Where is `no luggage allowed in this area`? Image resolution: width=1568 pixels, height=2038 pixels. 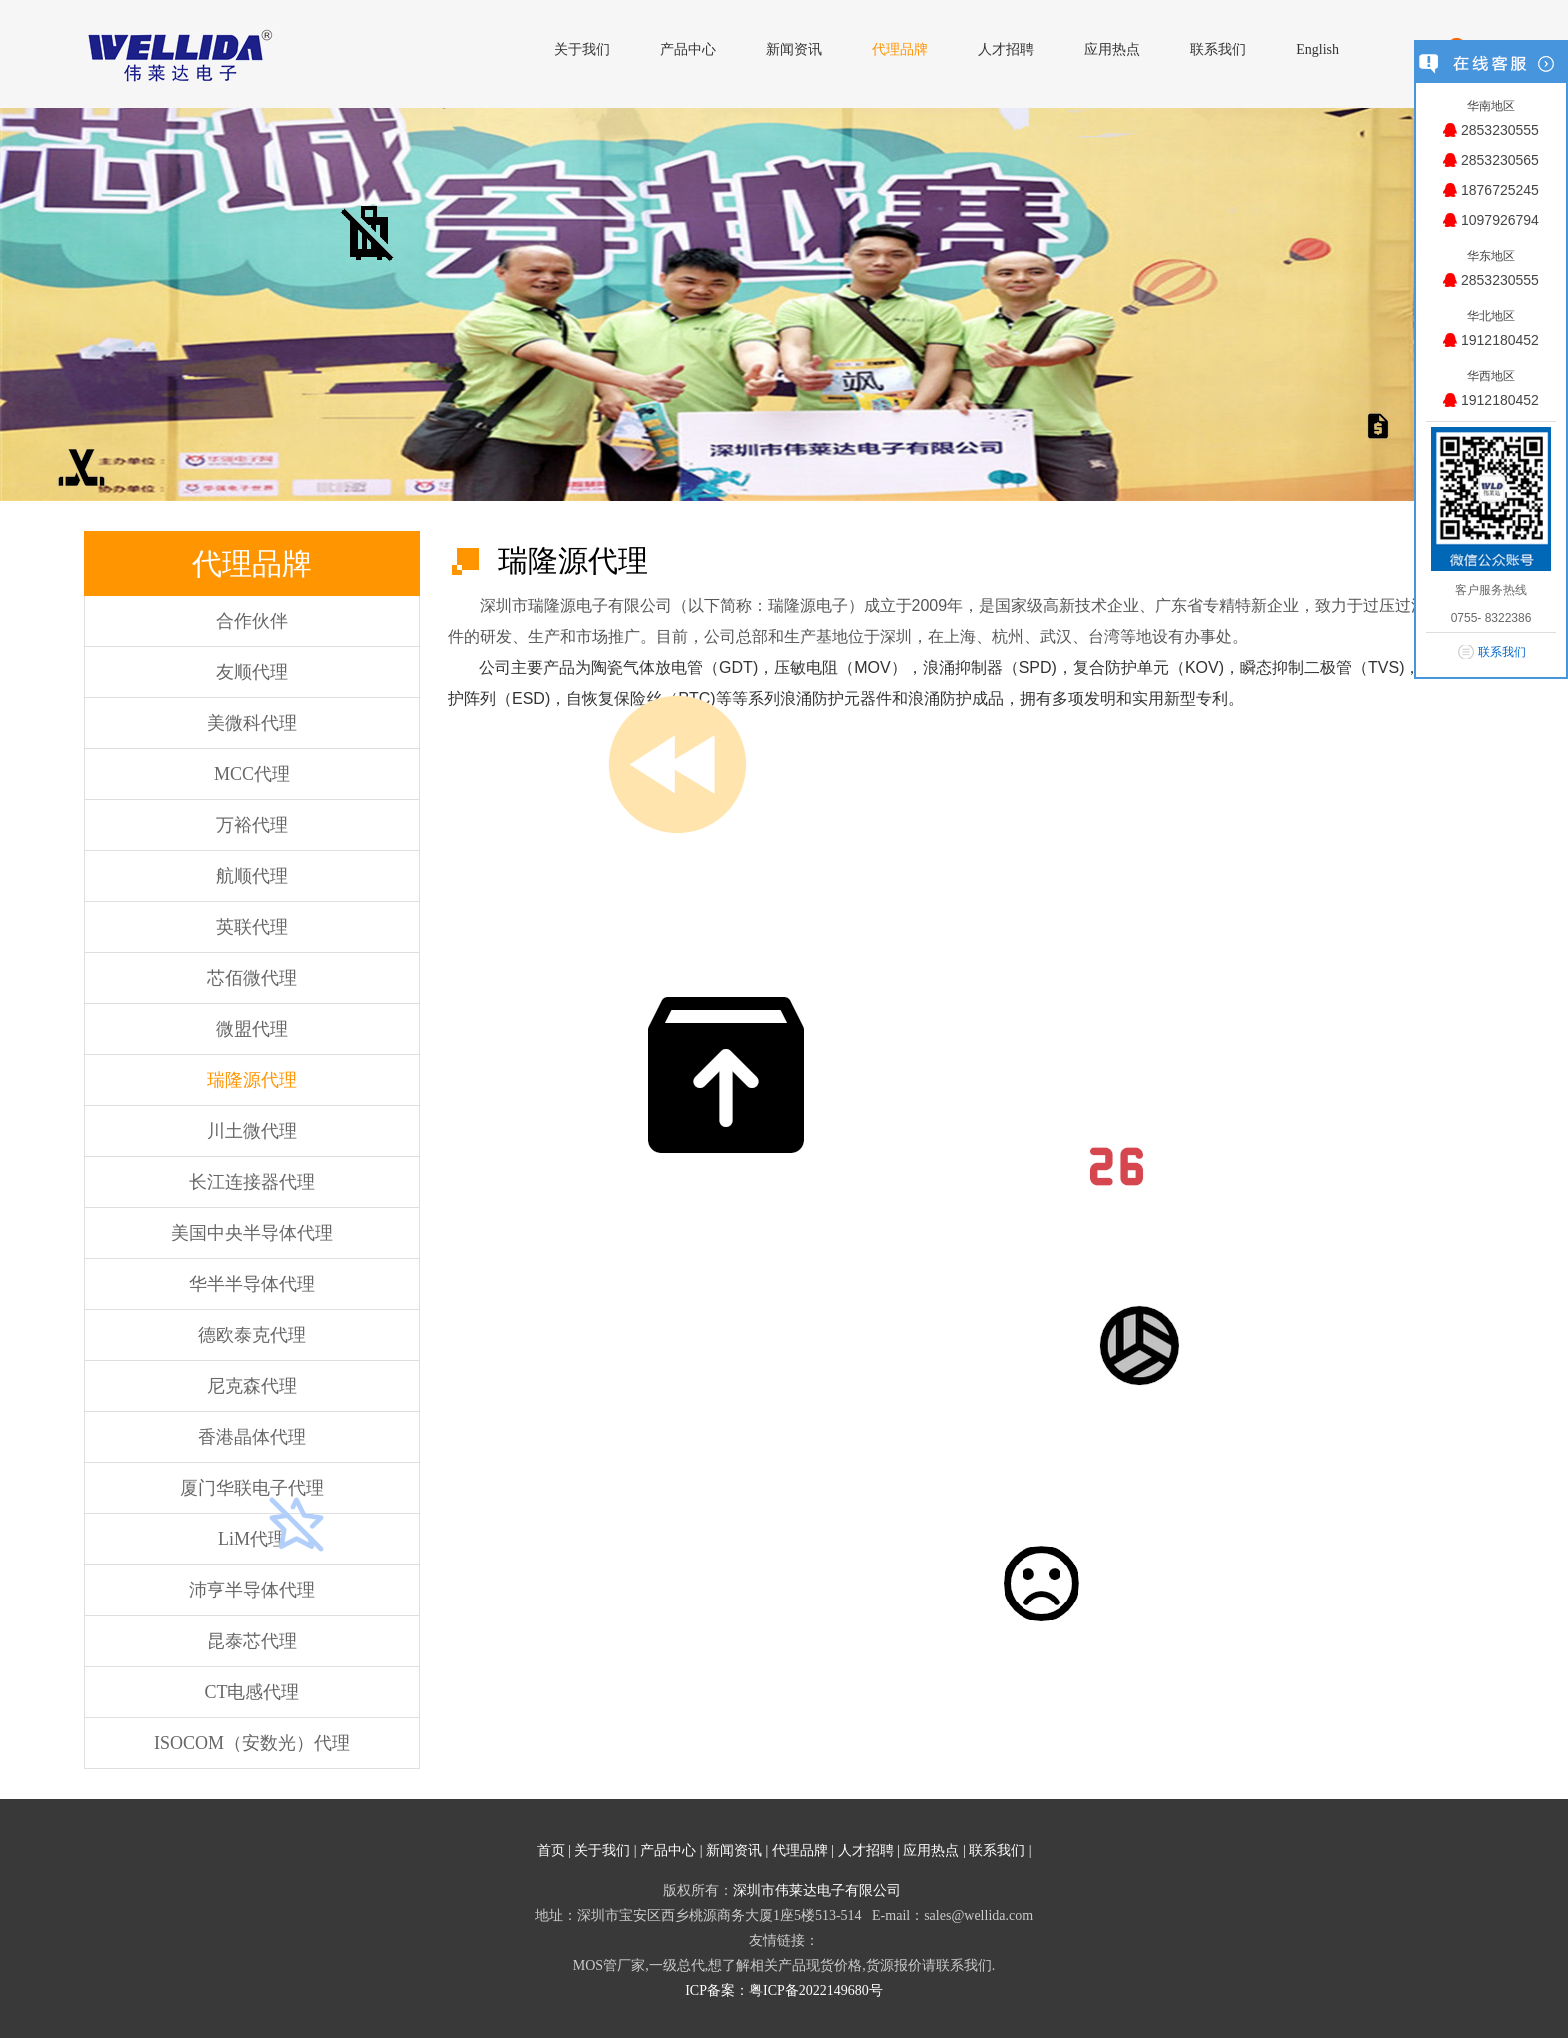
no luggage allowed in this area is located at coordinates (369, 233).